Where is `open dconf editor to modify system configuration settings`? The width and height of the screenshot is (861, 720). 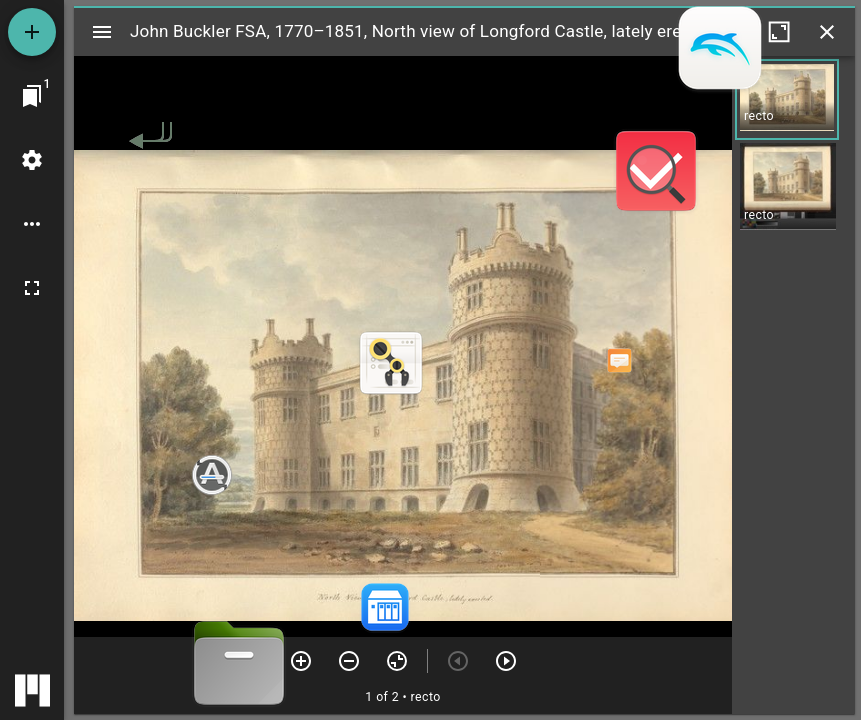
open dconf editor to modify system configuration settings is located at coordinates (656, 171).